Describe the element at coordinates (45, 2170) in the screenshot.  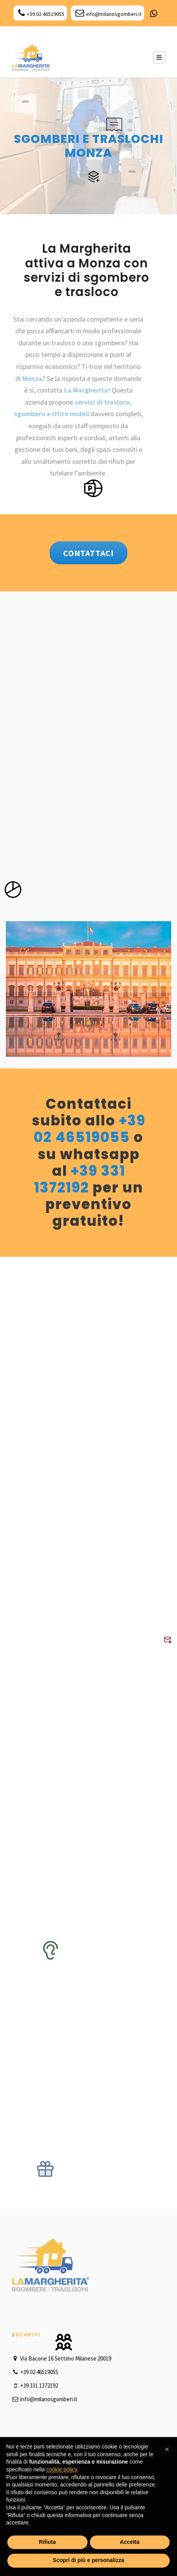
I see `view or redeem a gift` at that location.